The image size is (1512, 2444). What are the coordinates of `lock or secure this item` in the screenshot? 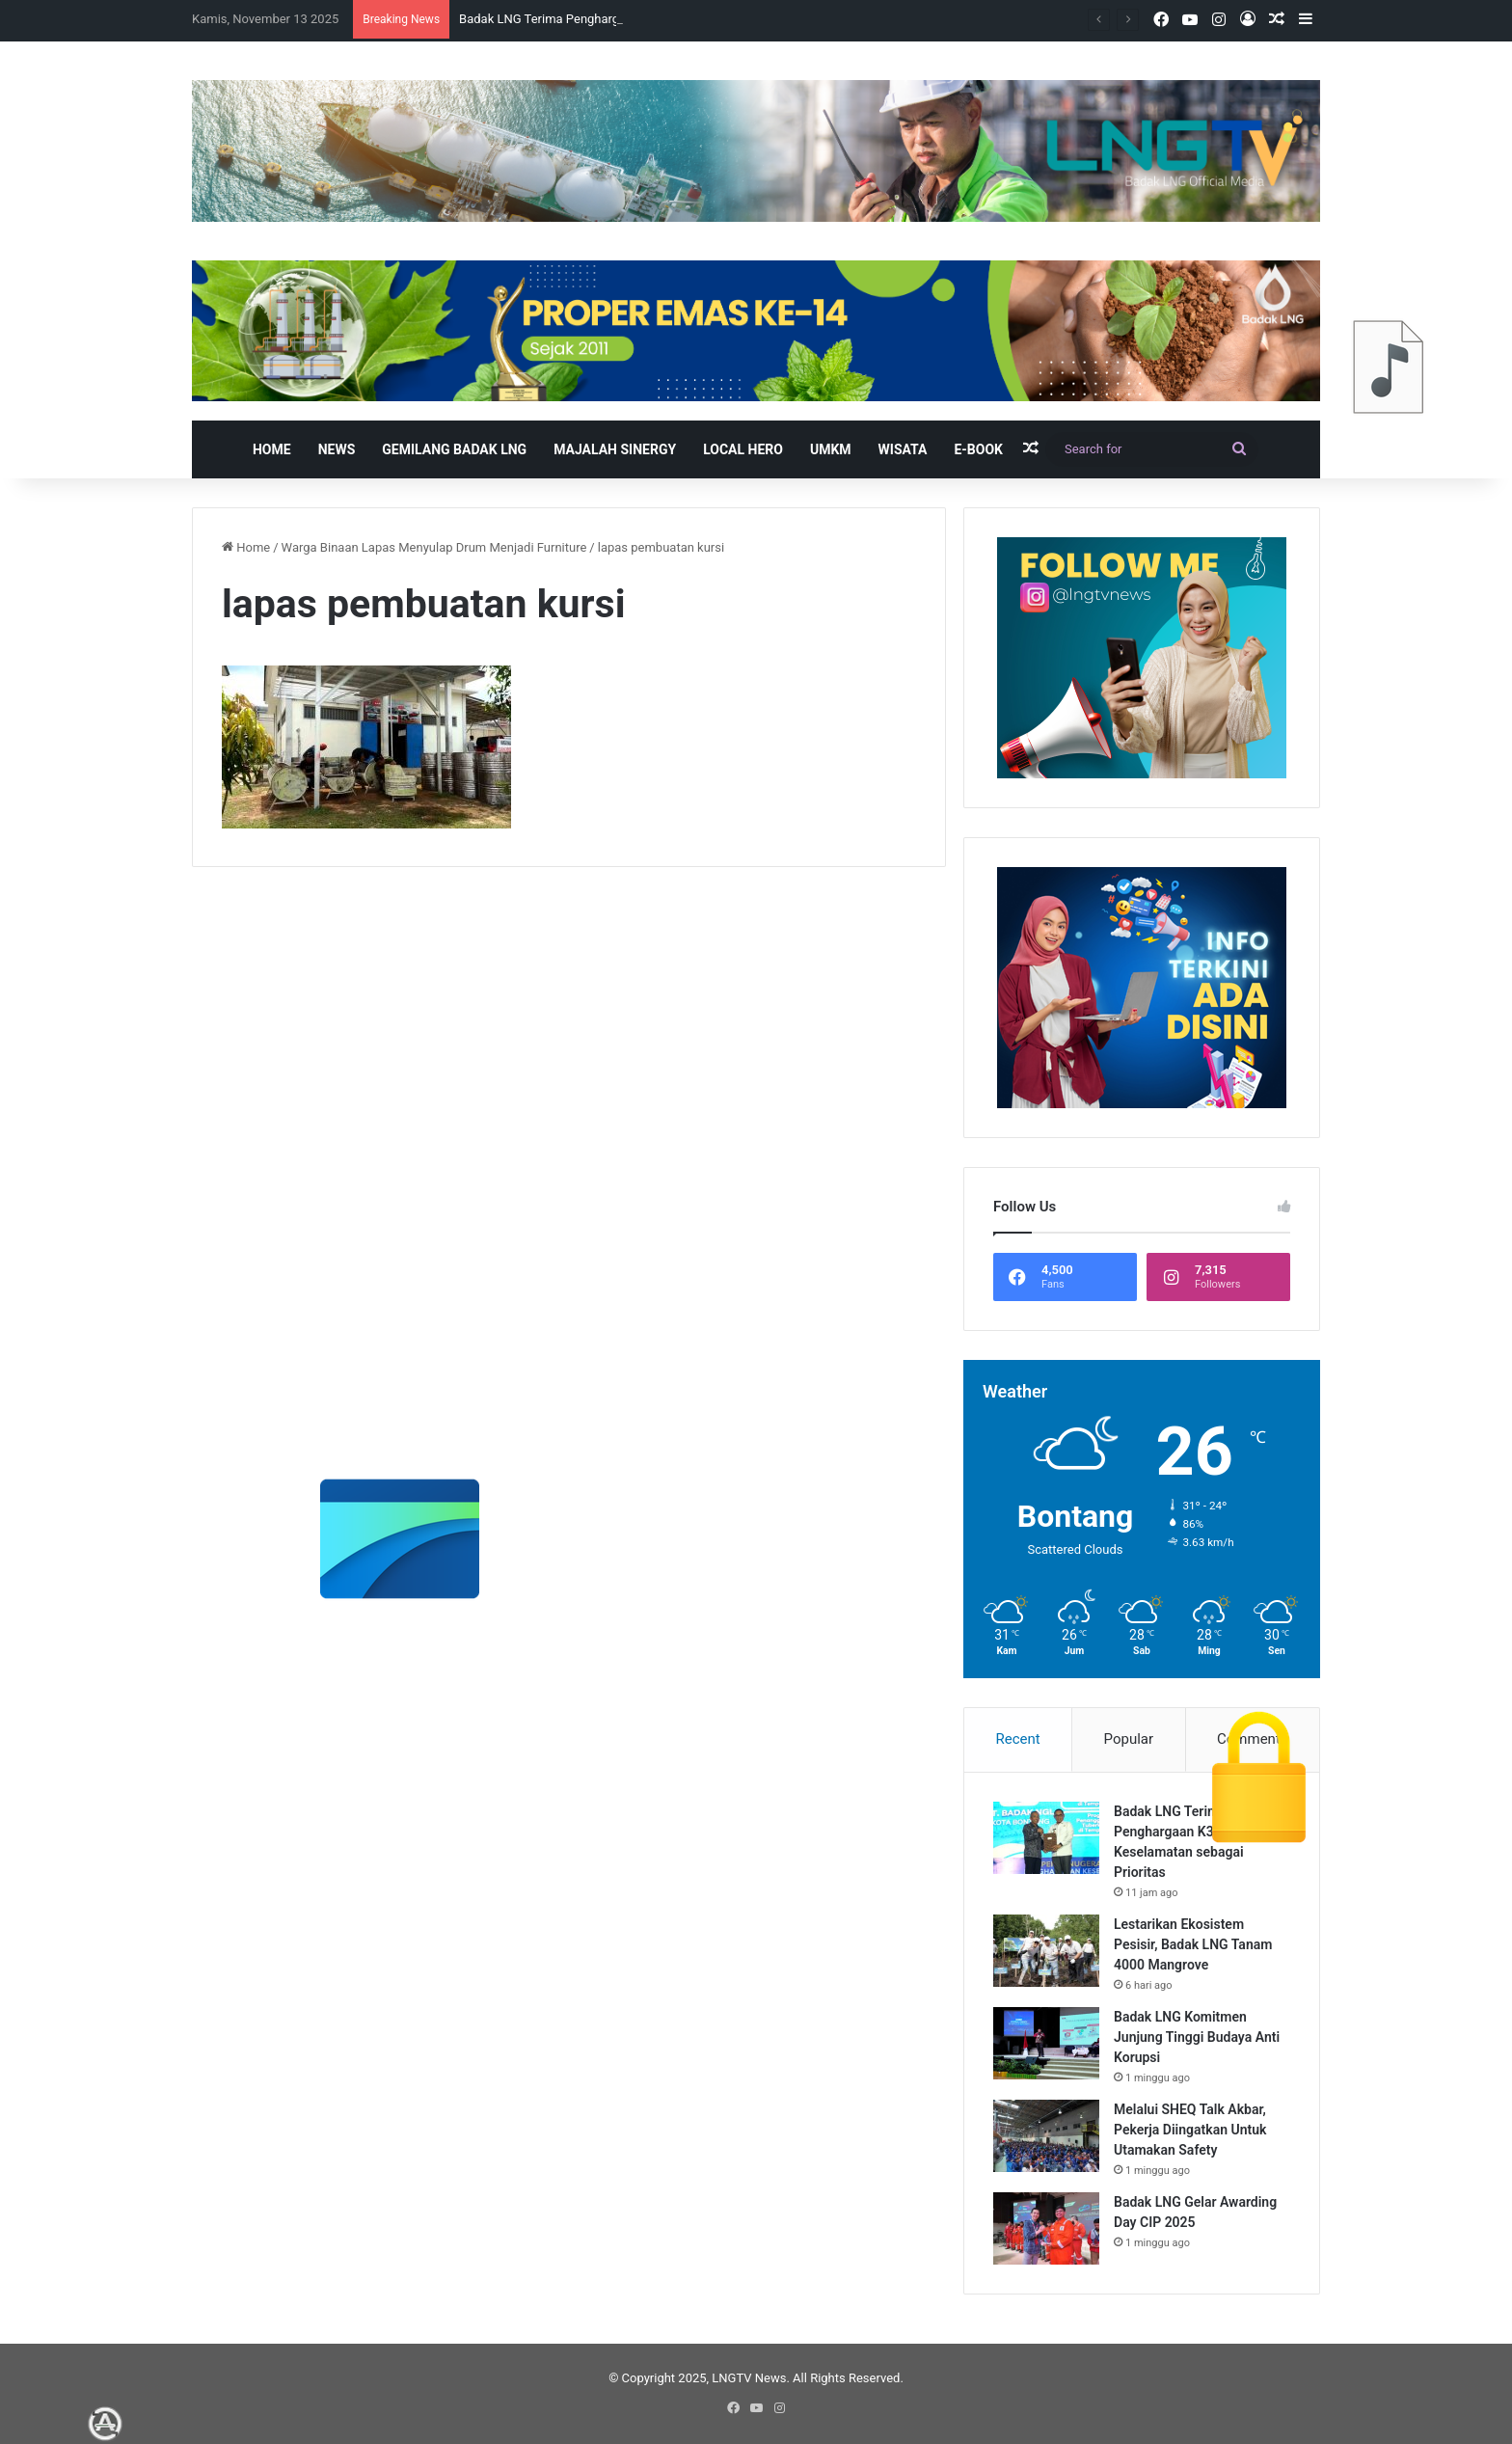 It's located at (1258, 1777).